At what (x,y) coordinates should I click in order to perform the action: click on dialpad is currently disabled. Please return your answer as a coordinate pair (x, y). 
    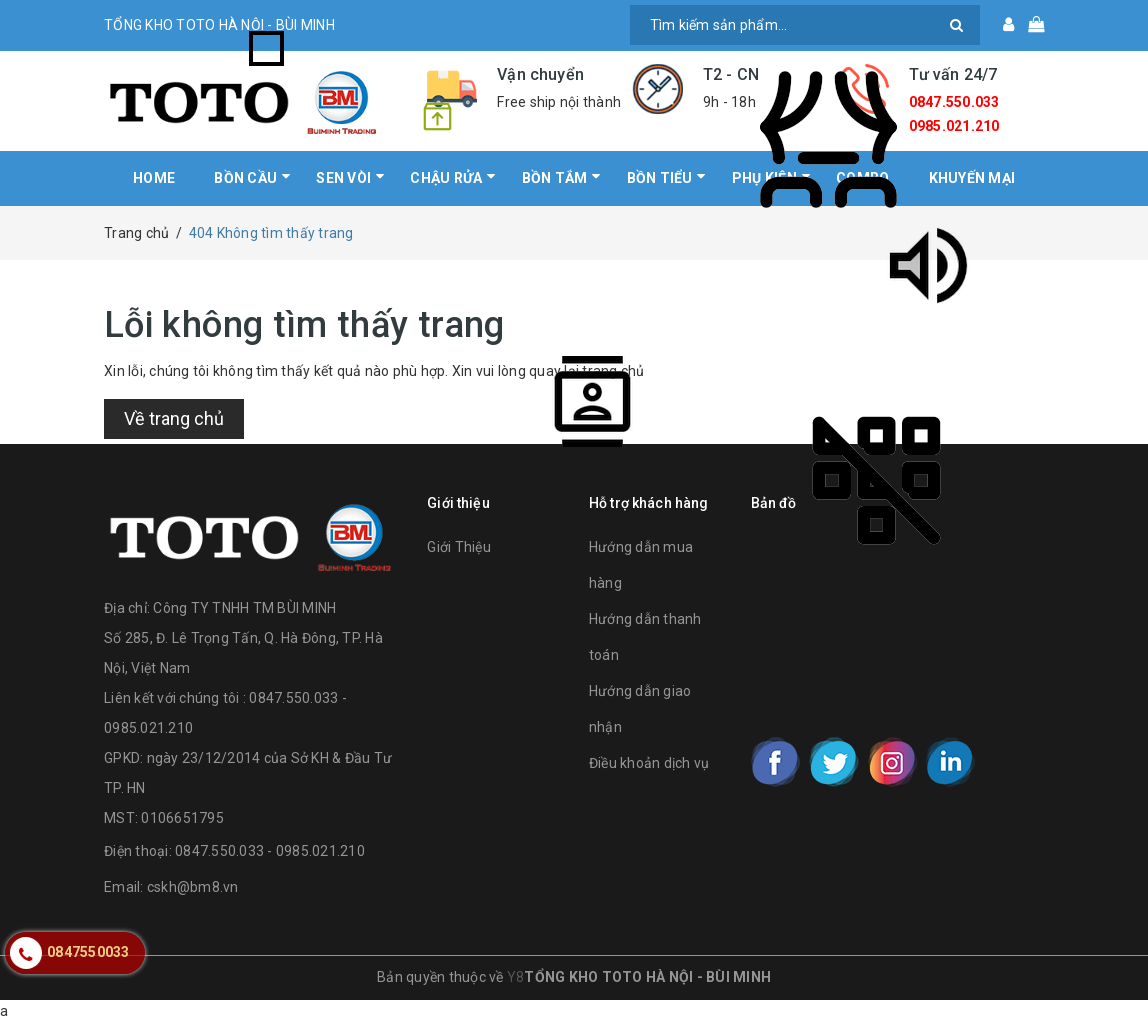
    Looking at the image, I should click on (876, 480).